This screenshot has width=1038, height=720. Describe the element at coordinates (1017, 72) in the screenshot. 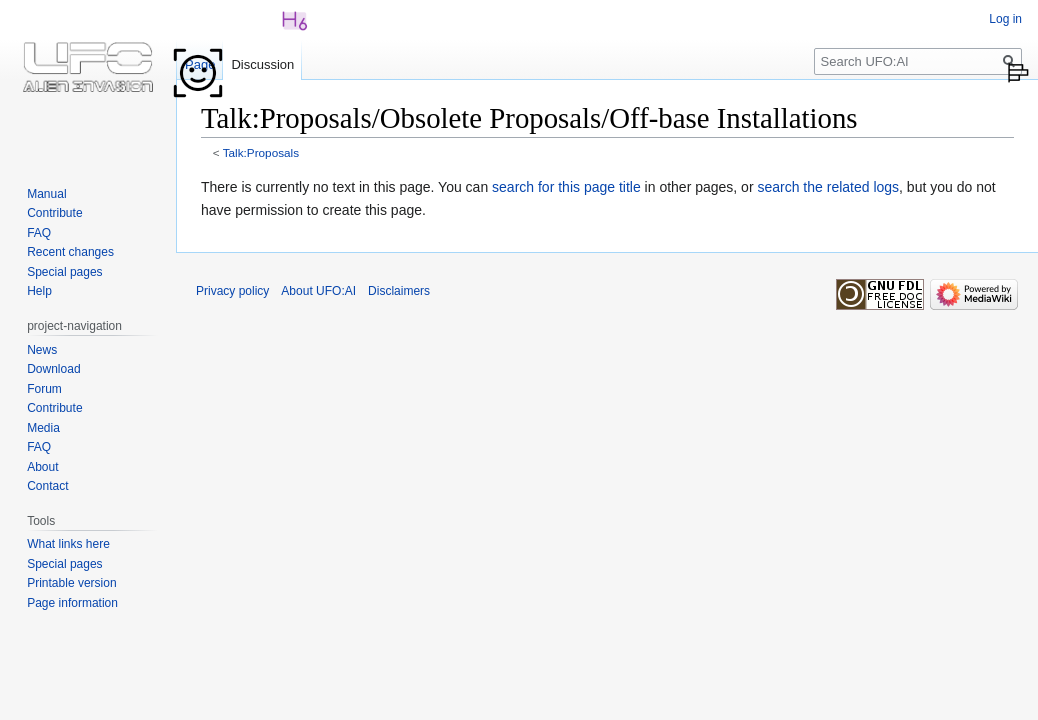

I see `view horizontal bar chart data` at that location.